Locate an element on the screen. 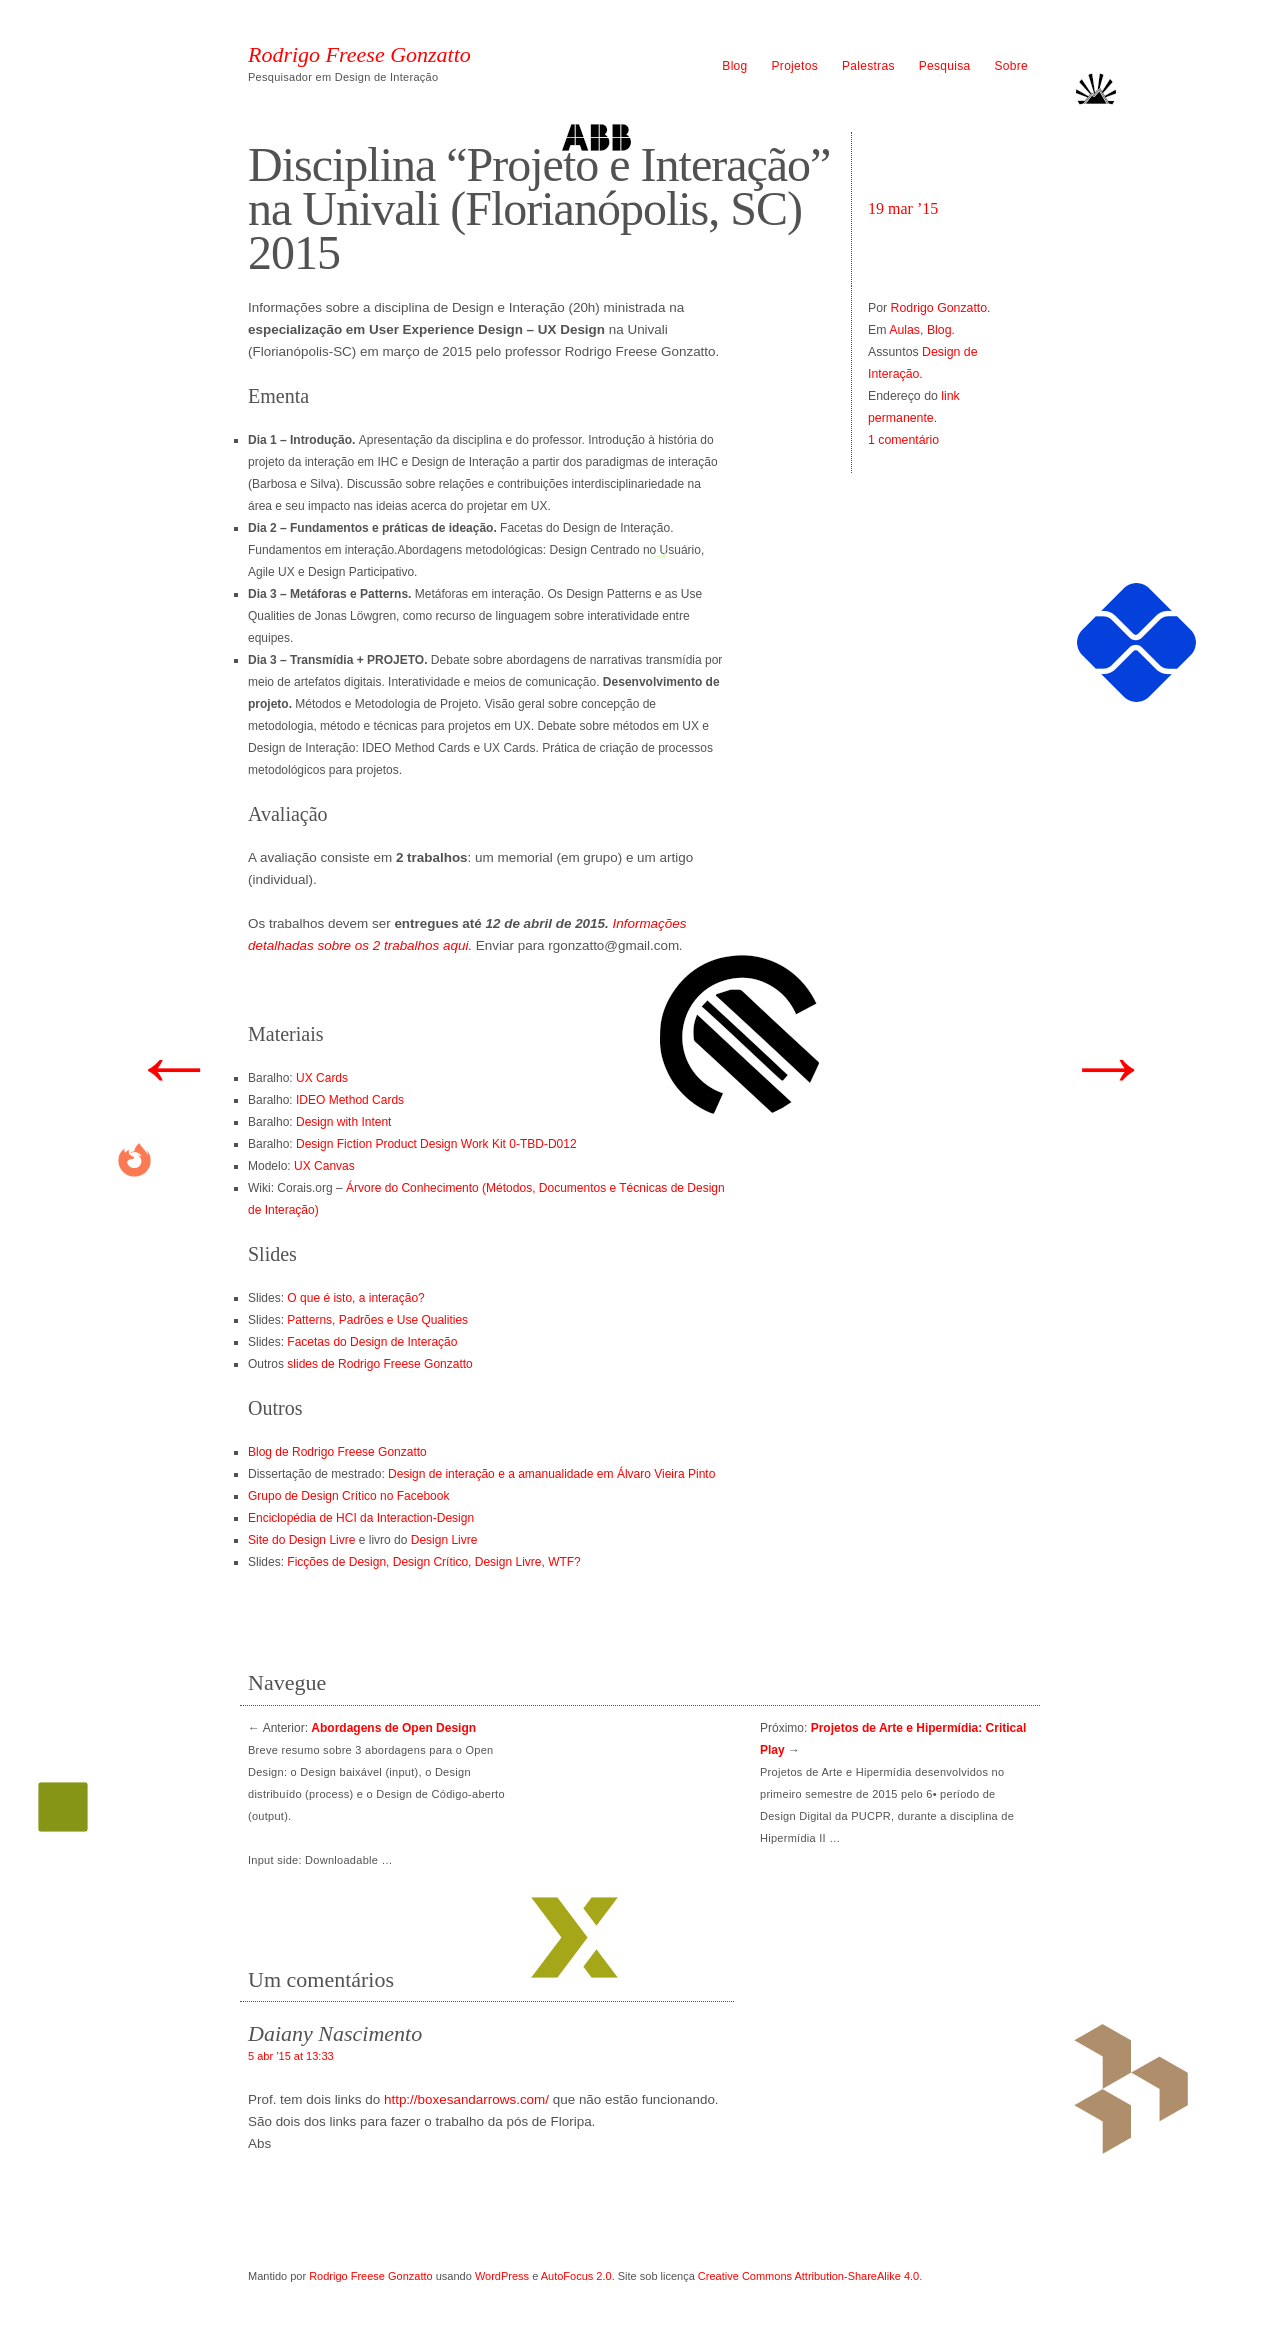 The width and height of the screenshot is (1280, 2331). open Libera.Chat IRC network is located at coordinates (1096, 89).